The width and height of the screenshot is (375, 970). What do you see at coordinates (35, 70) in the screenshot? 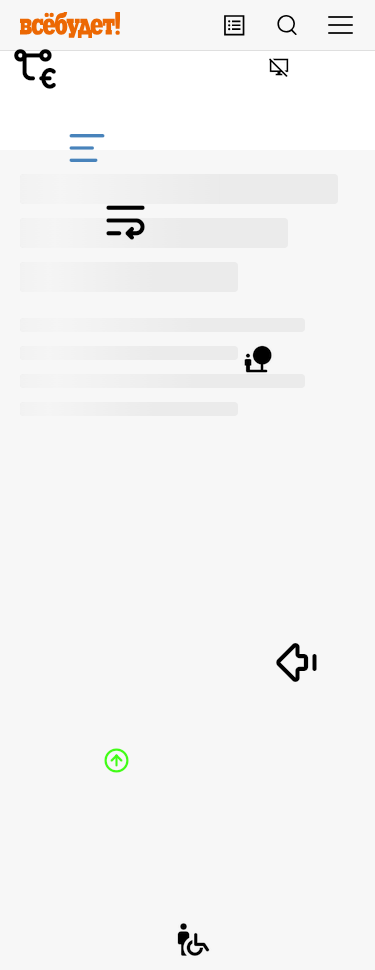
I see `view euro currency transactions` at bounding box center [35, 70].